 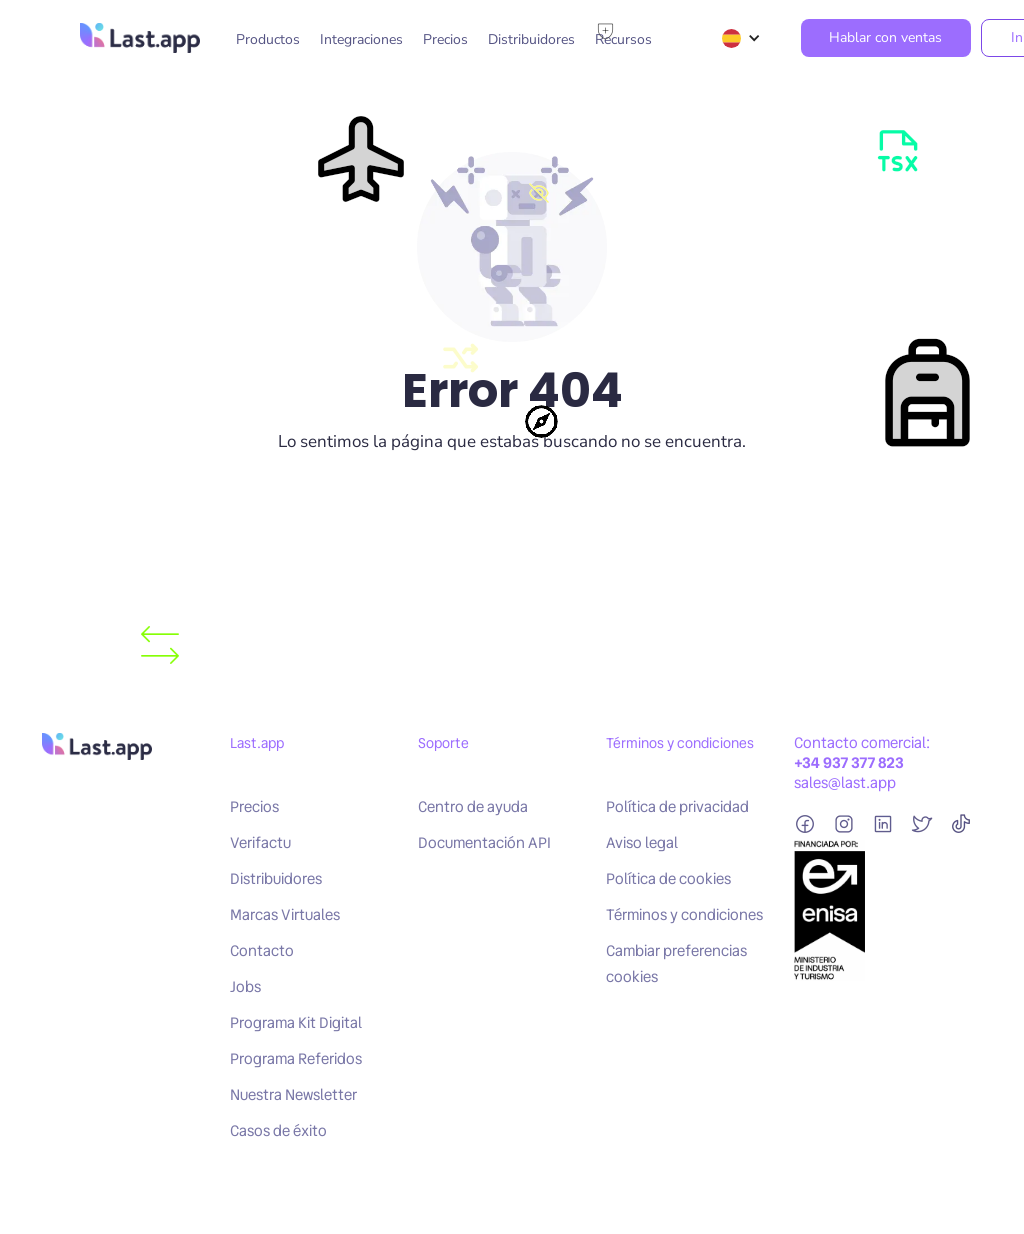 What do you see at coordinates (160, 645) in the screenshot?
I see `swap or exchange items` at bounding box center [160, 645].